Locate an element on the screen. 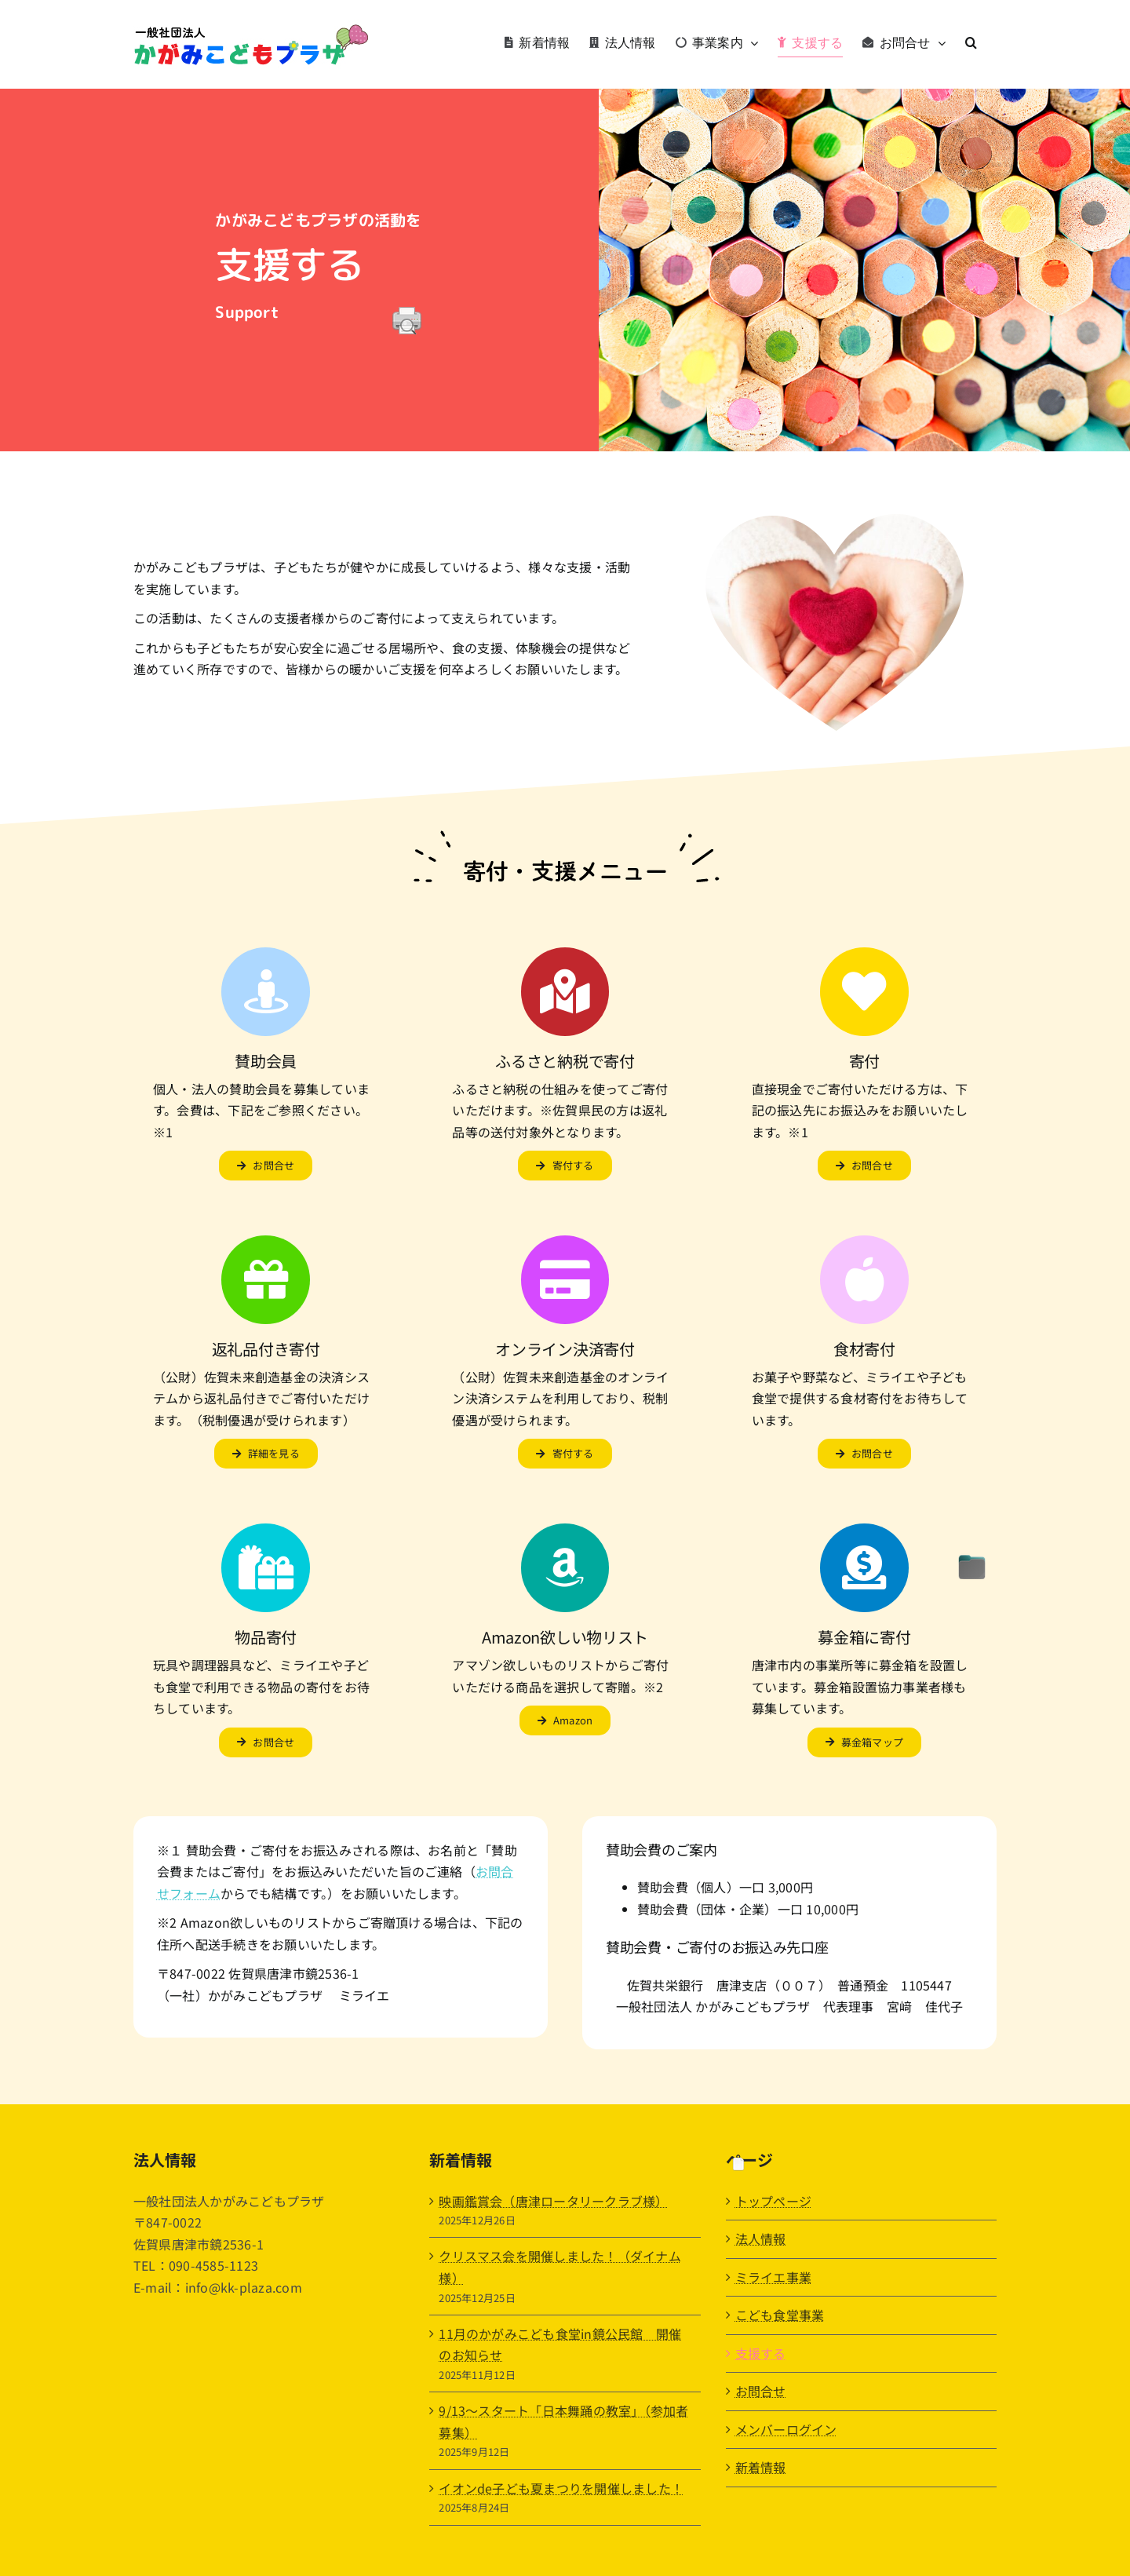  preview document before printing is located at coordinates (406, 320).